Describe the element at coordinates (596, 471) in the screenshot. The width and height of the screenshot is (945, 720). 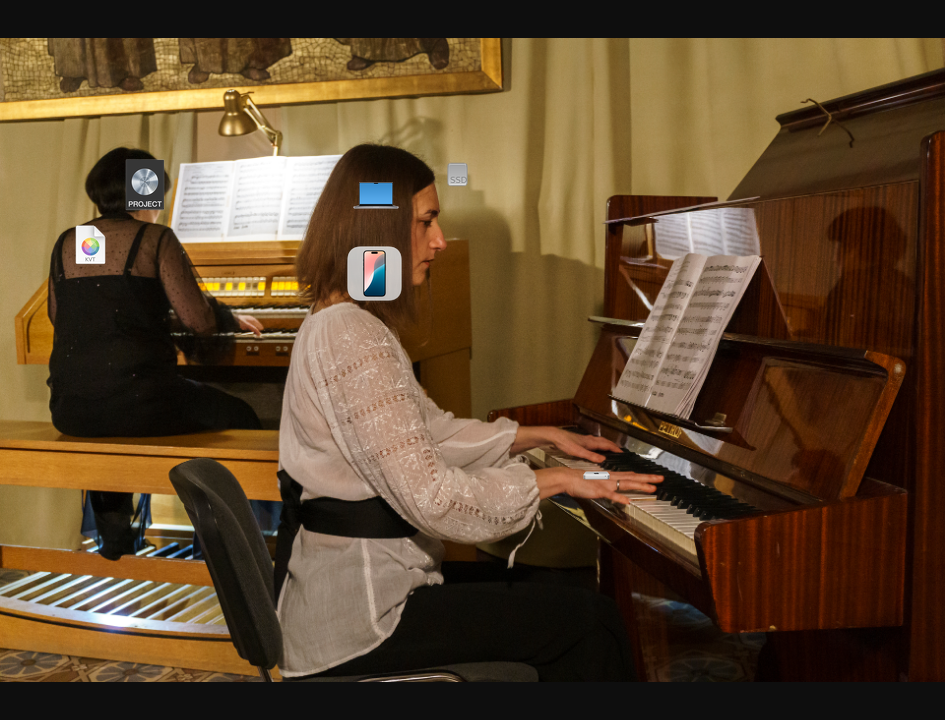
I see `represents a Mac mini device in system settings` at that location.